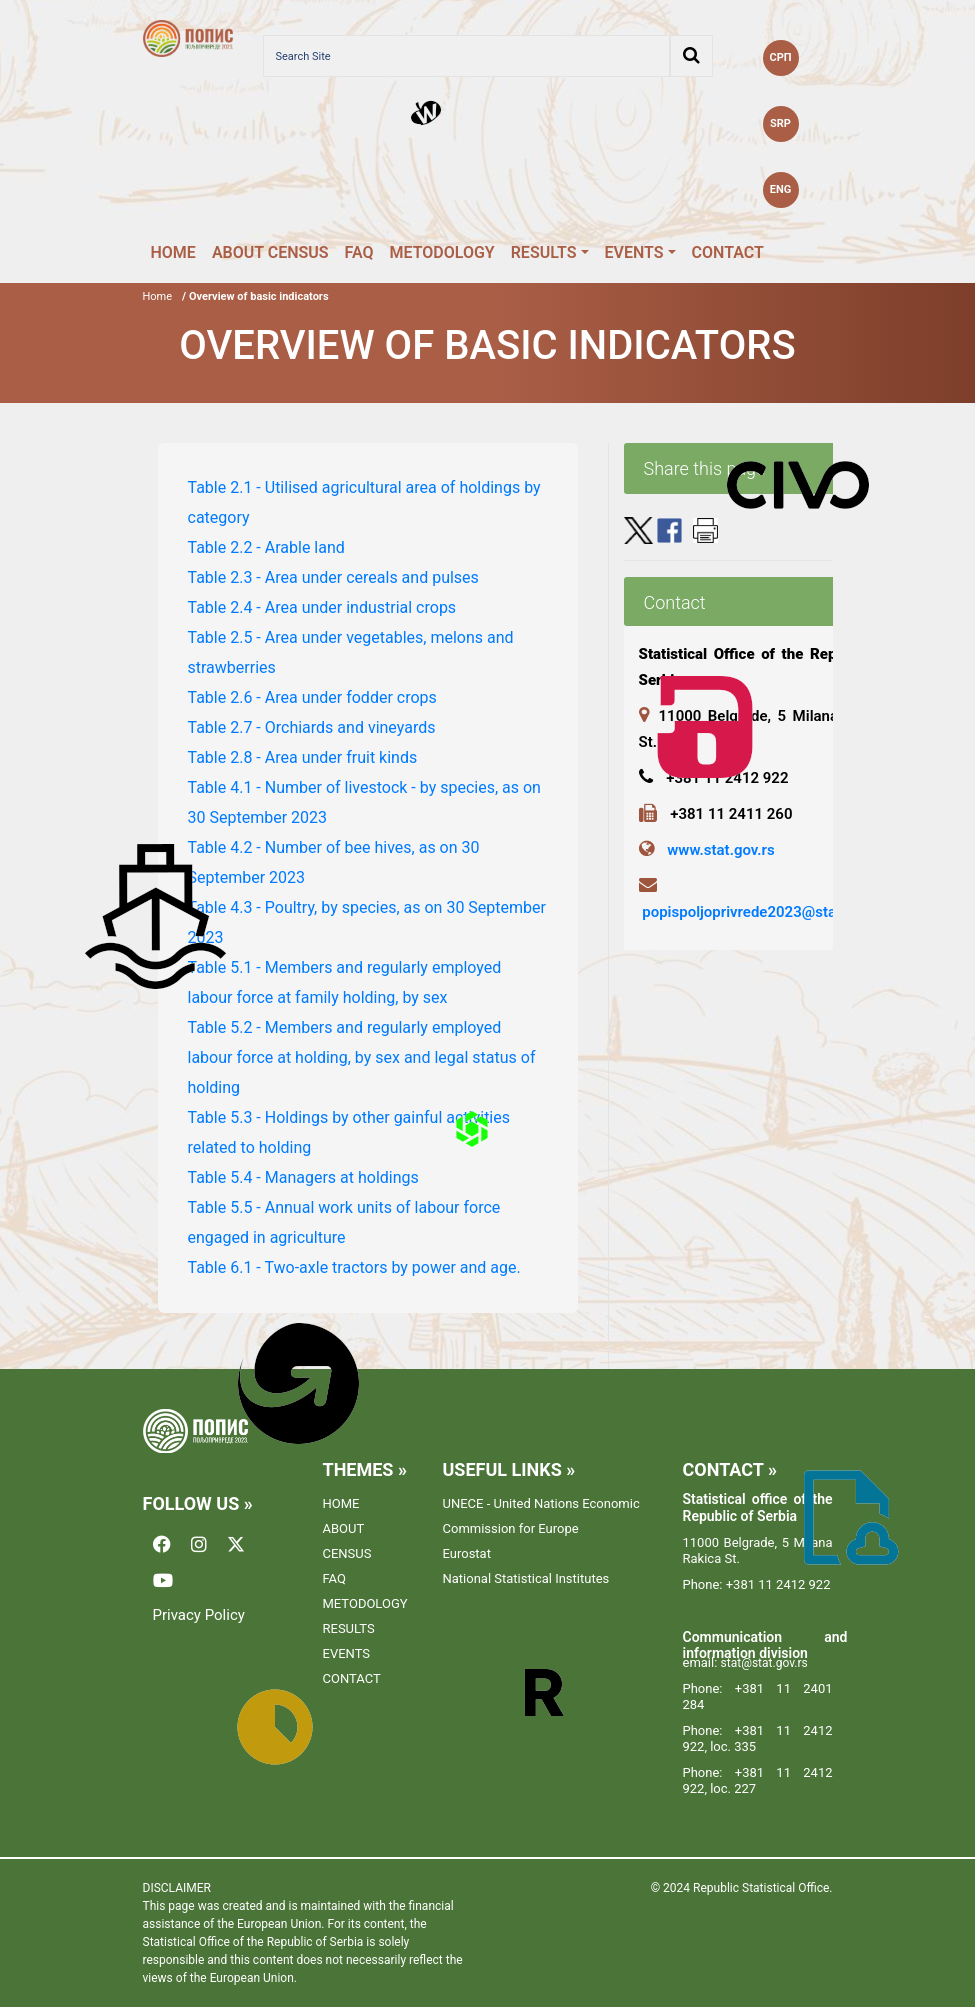 The image size is (975, 2007). Describe the element at coordinates (798, 485) in the screenshot. I see `civo cloud platform logo` at that location.